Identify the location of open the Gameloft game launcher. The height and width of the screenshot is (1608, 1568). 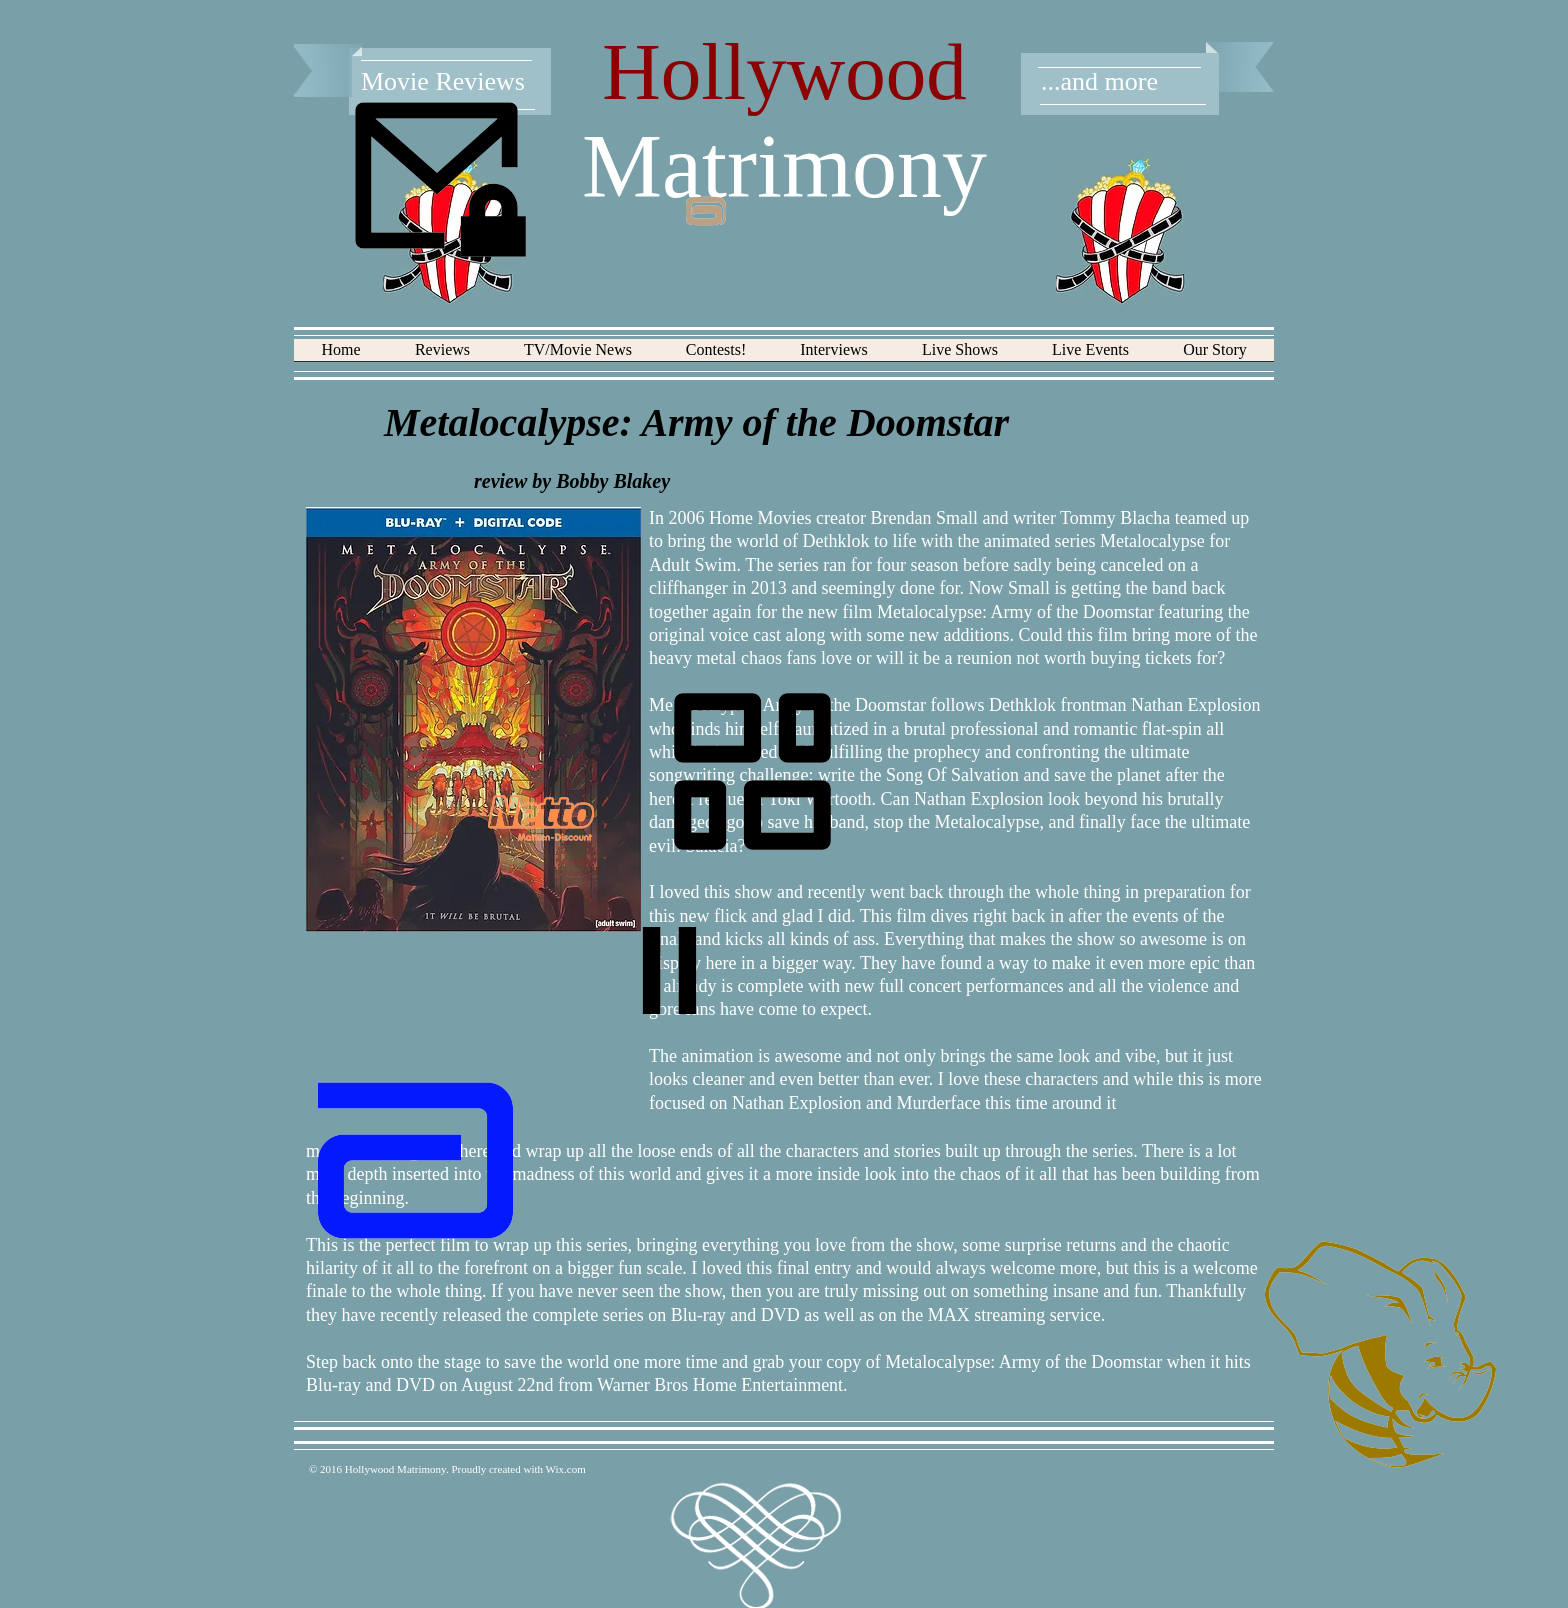
(706, 211).